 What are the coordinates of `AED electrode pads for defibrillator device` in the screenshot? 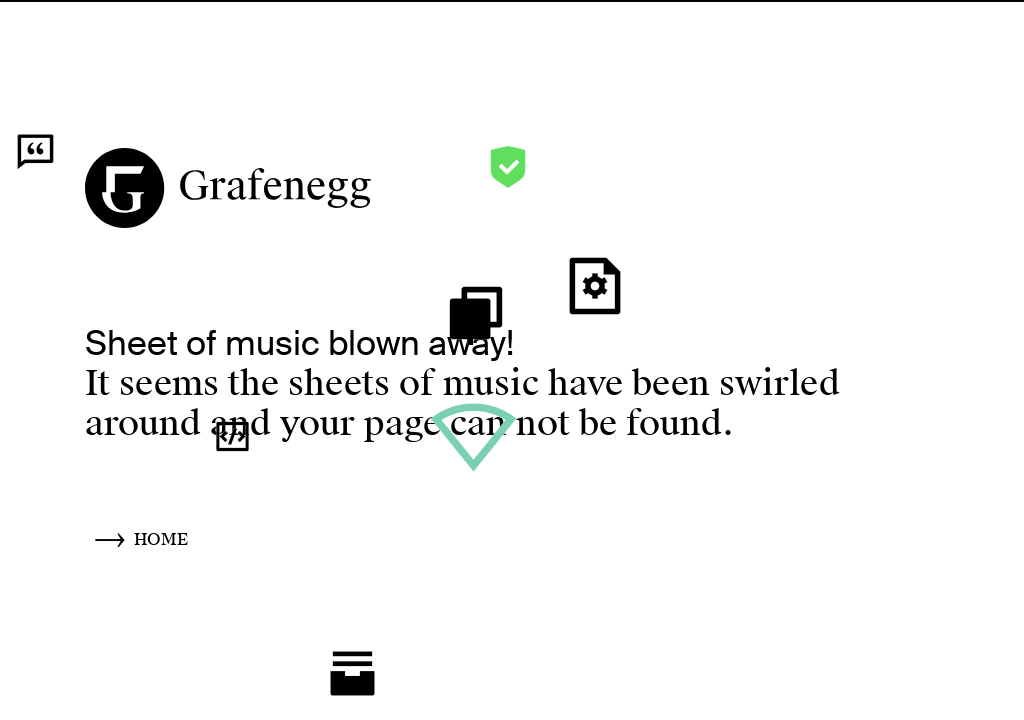 It's located at (476, 313).